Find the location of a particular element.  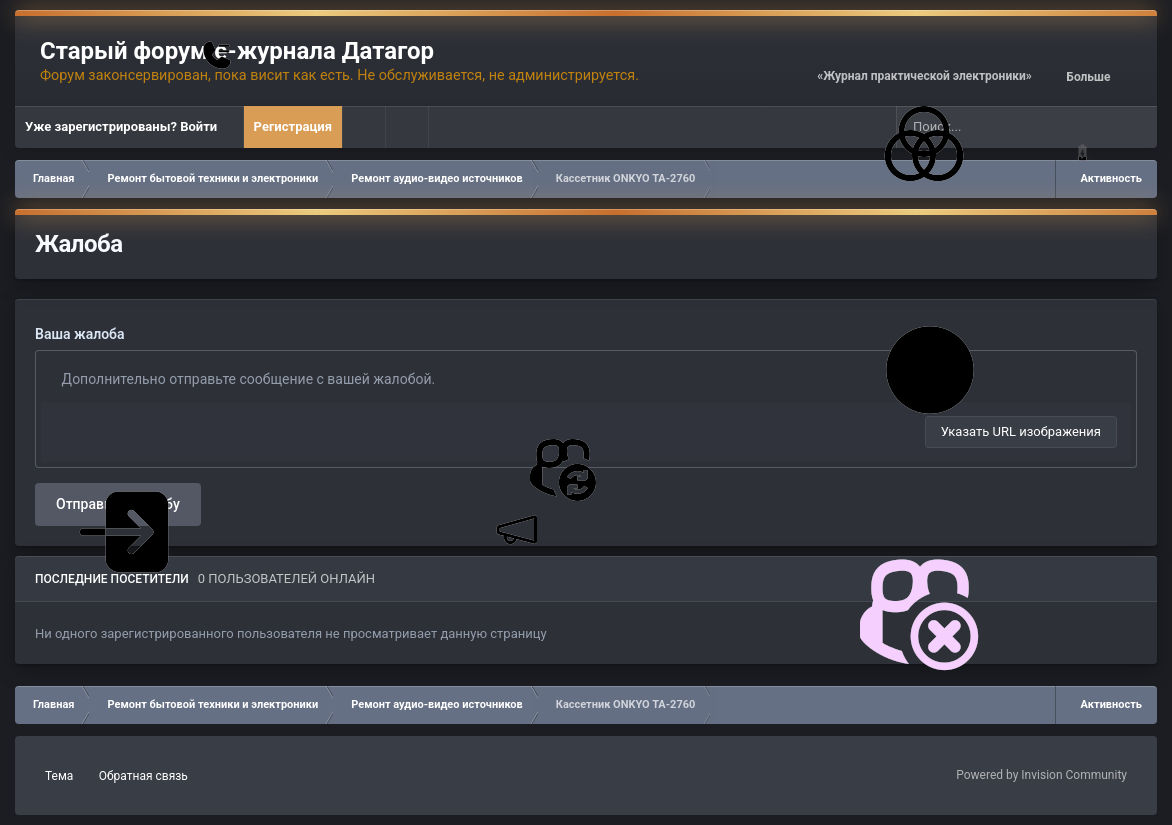

indicates a selected or active state is located at coordinates (930, 370).